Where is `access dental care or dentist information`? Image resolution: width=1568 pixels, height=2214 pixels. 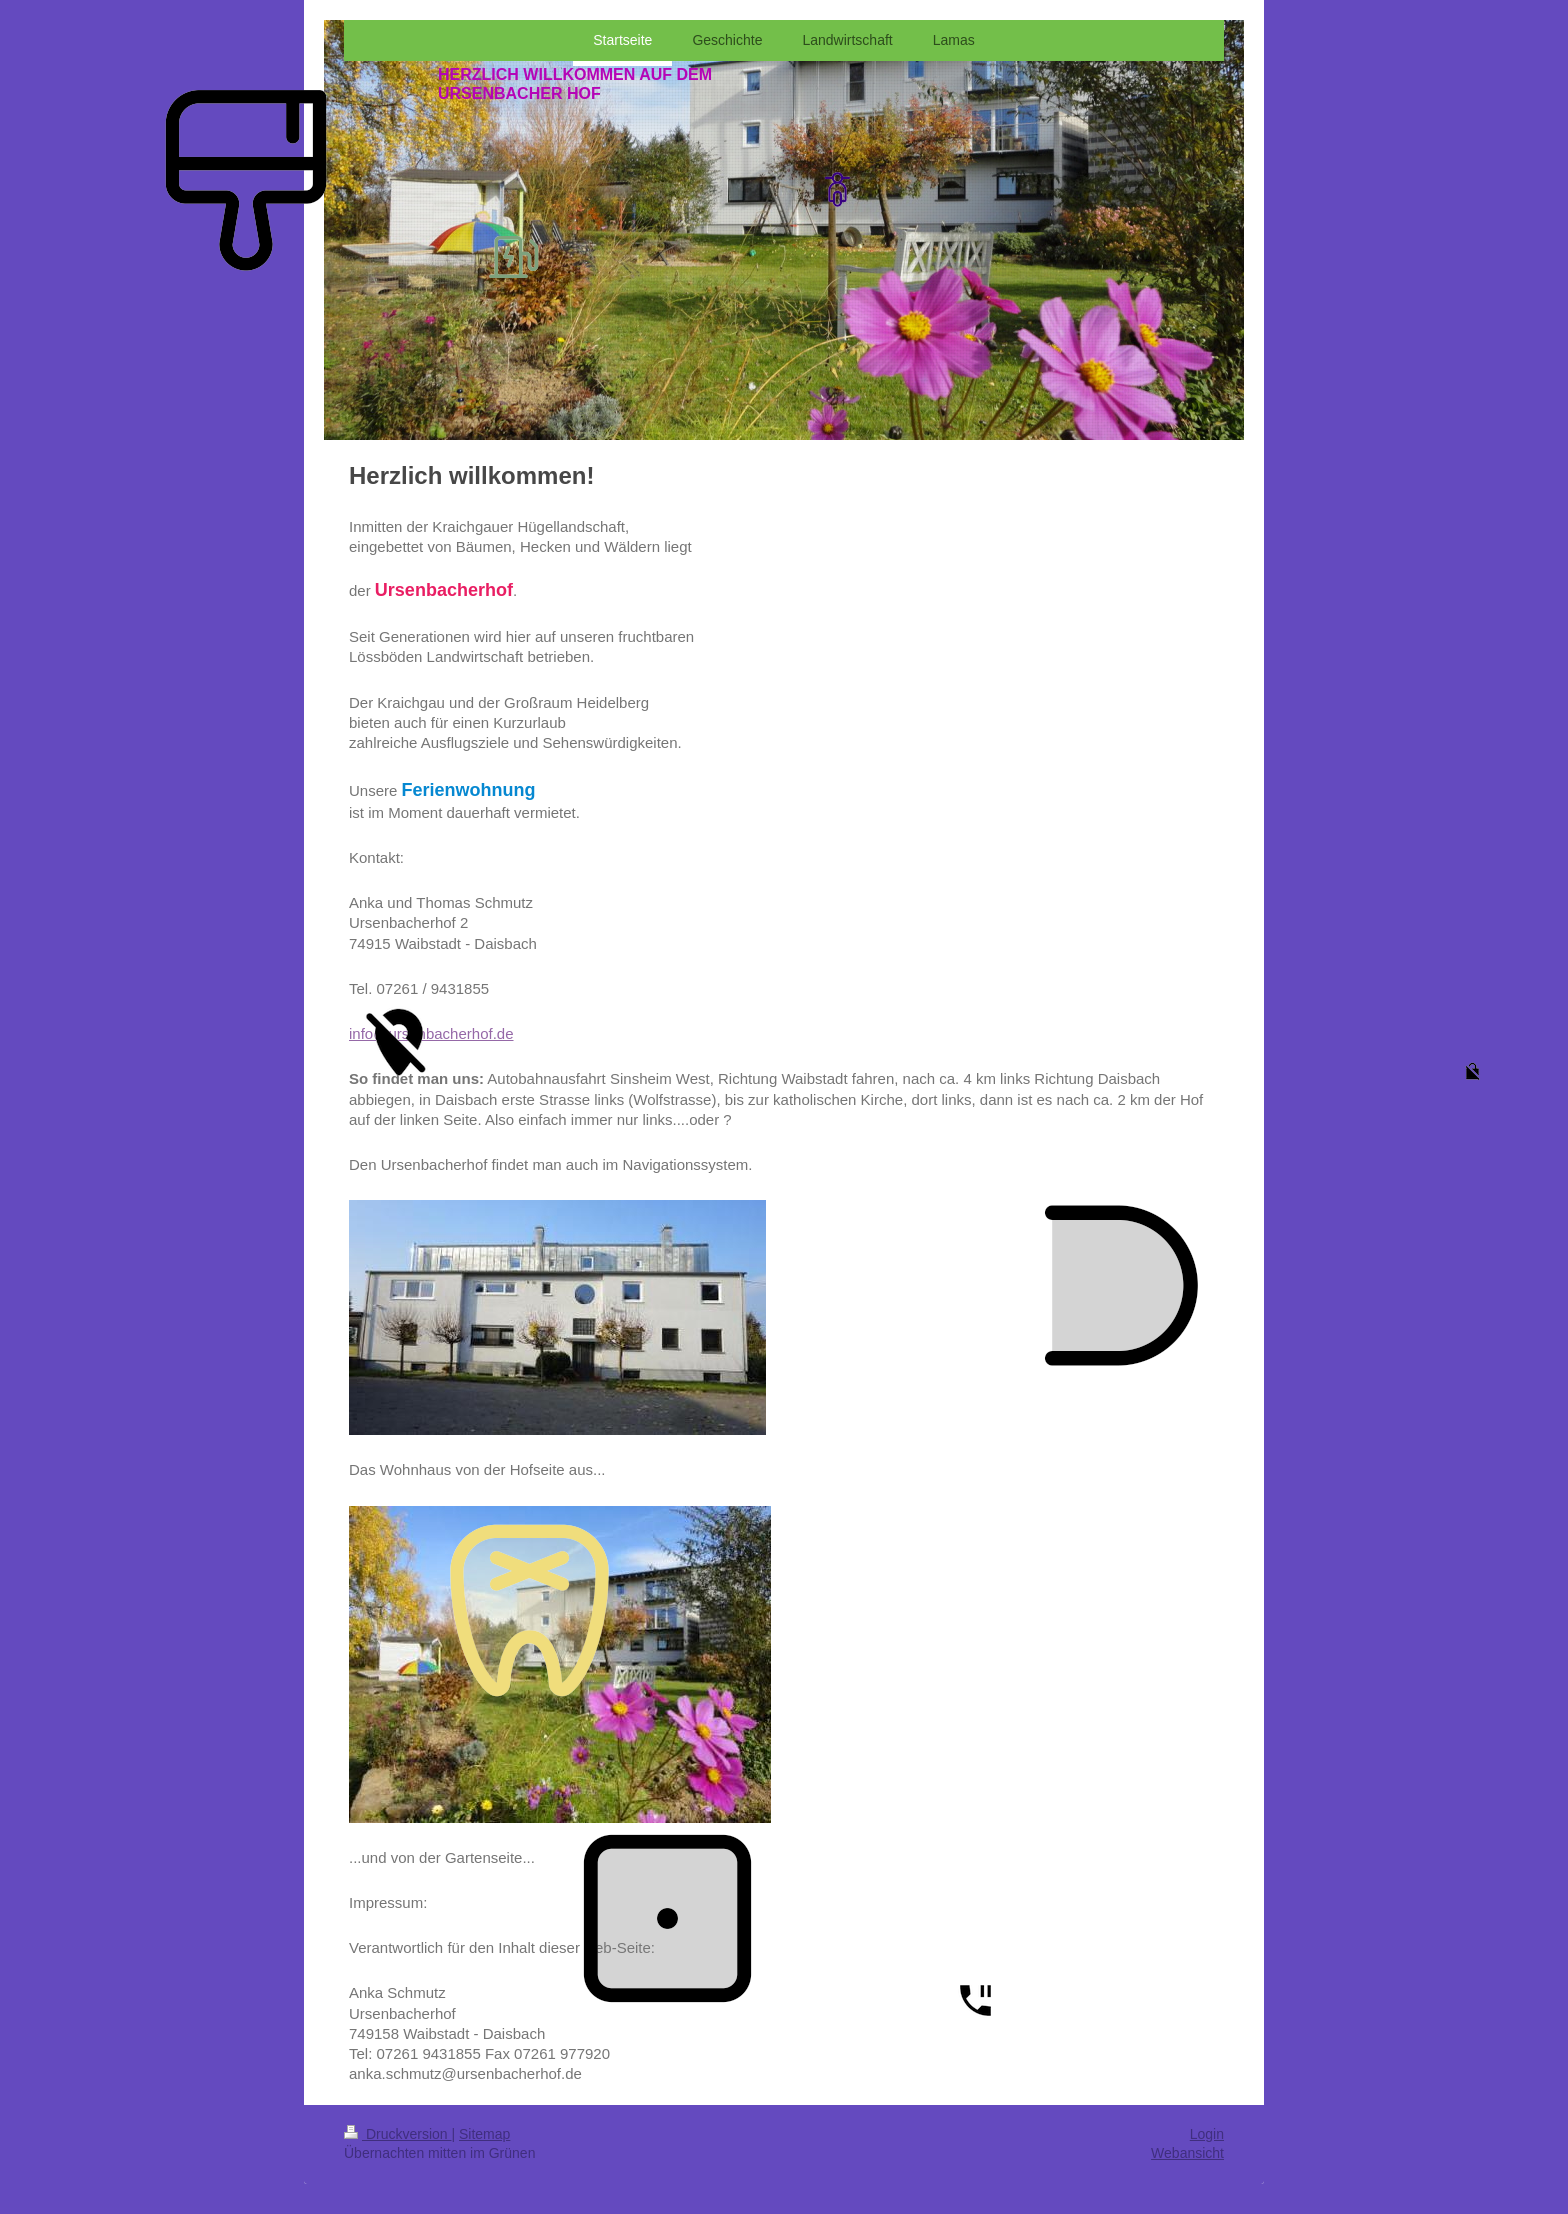 access dental care or dentist information is located at coordinates (529, 1610).